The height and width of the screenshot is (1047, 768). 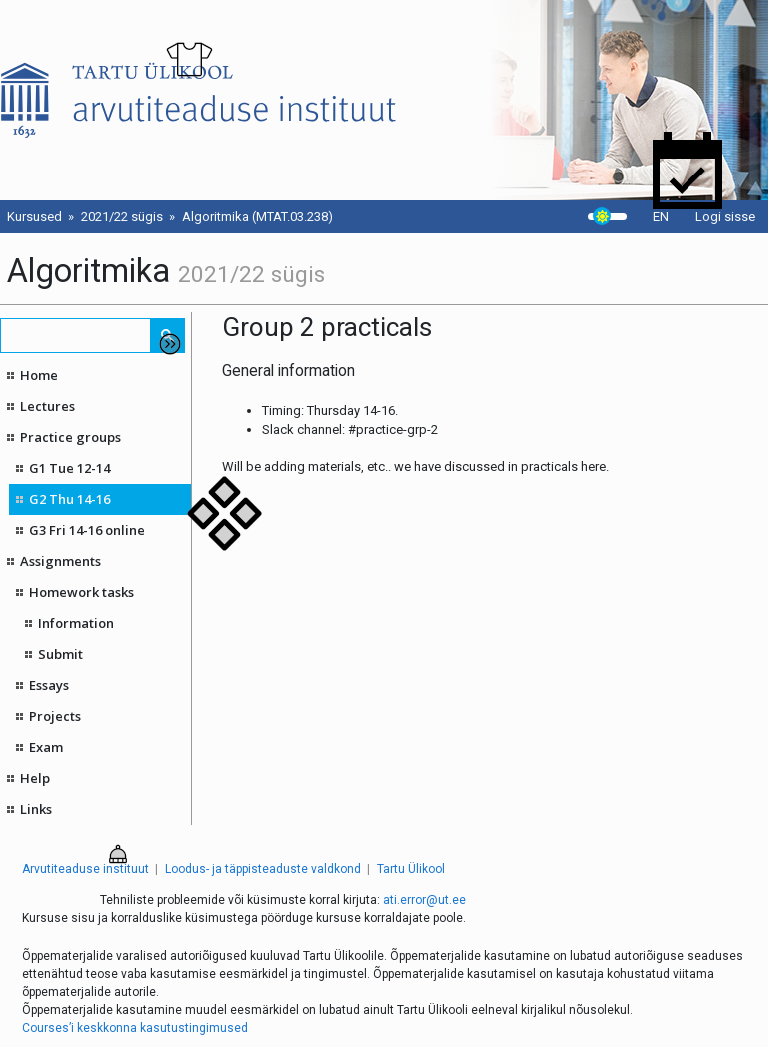 I want to click on access game or entertainment features, so click(x=224, y=513).